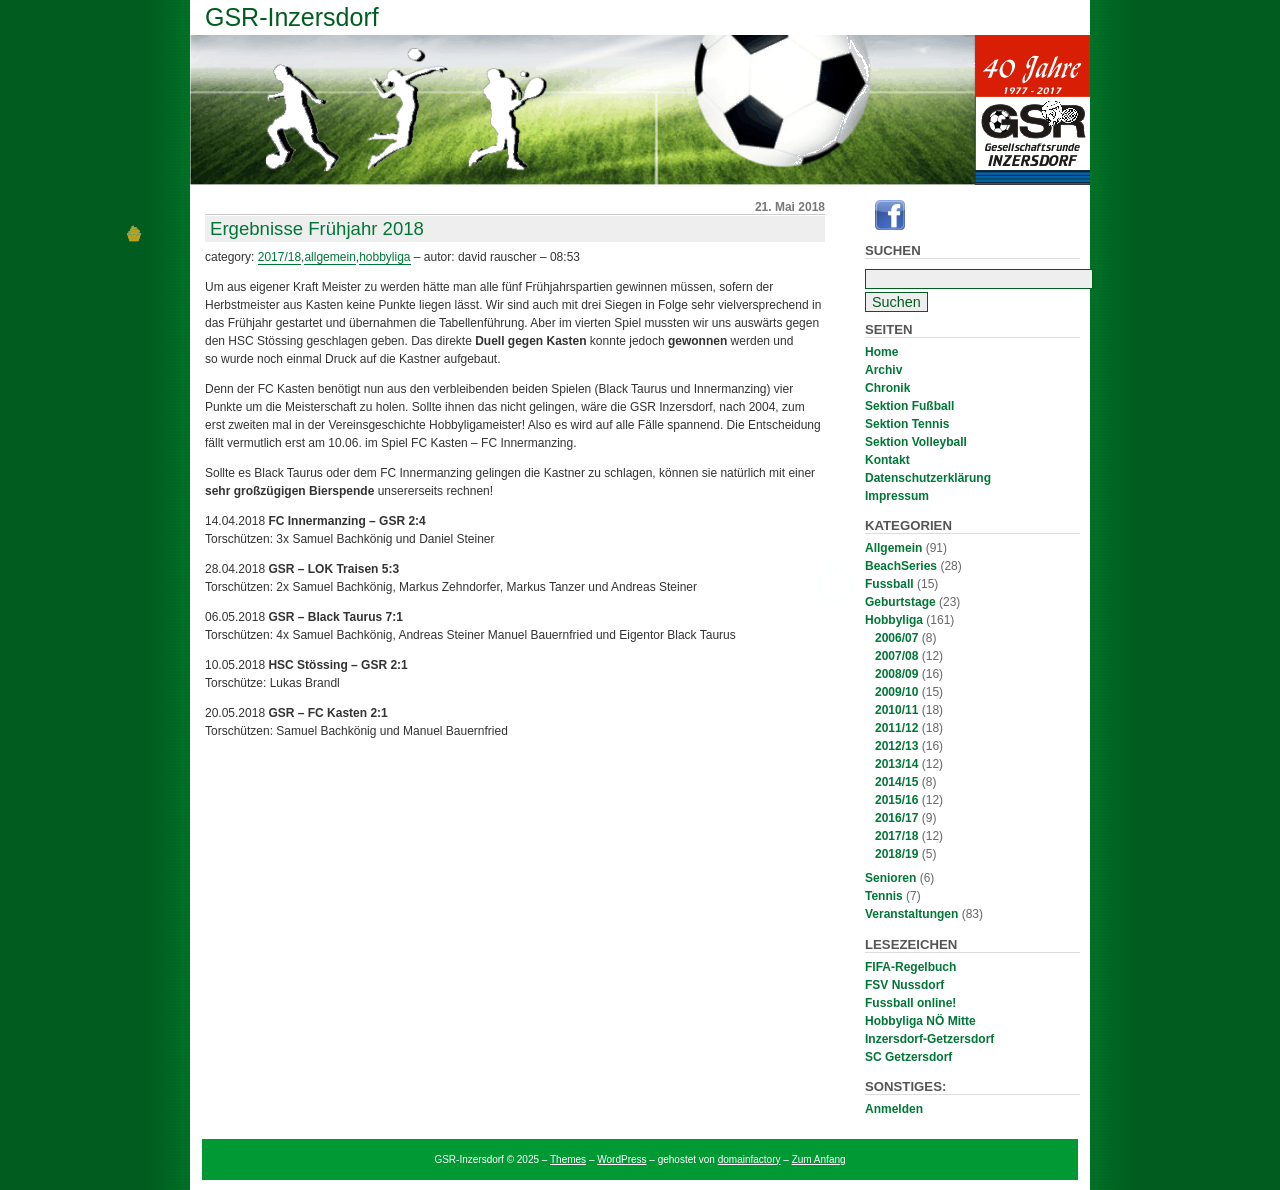  Describe the element at coordinates (134, 233) in the screenshot. I see `access bakery or dessert options` at that location.